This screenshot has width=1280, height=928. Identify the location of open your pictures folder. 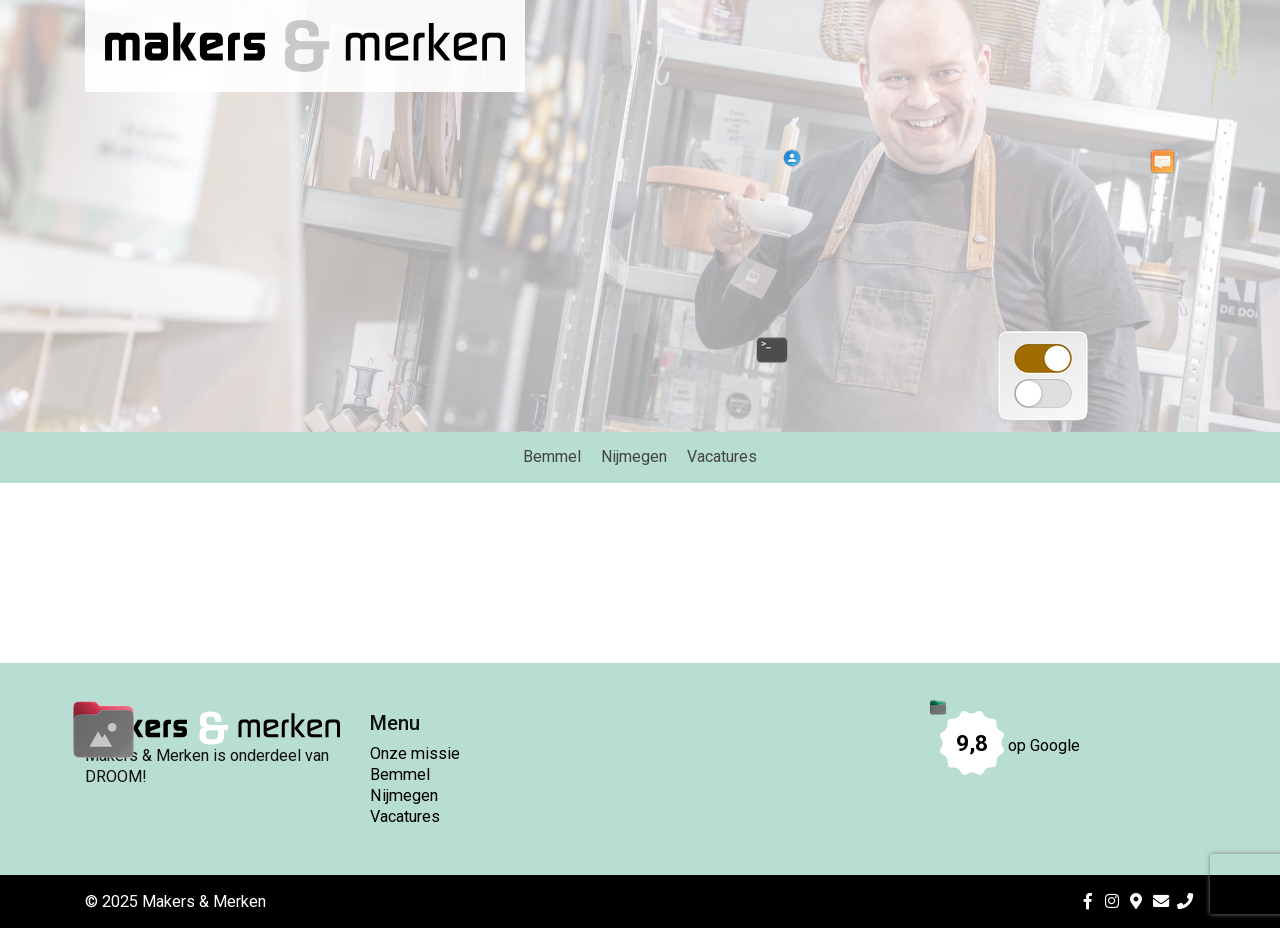
(103, 729).